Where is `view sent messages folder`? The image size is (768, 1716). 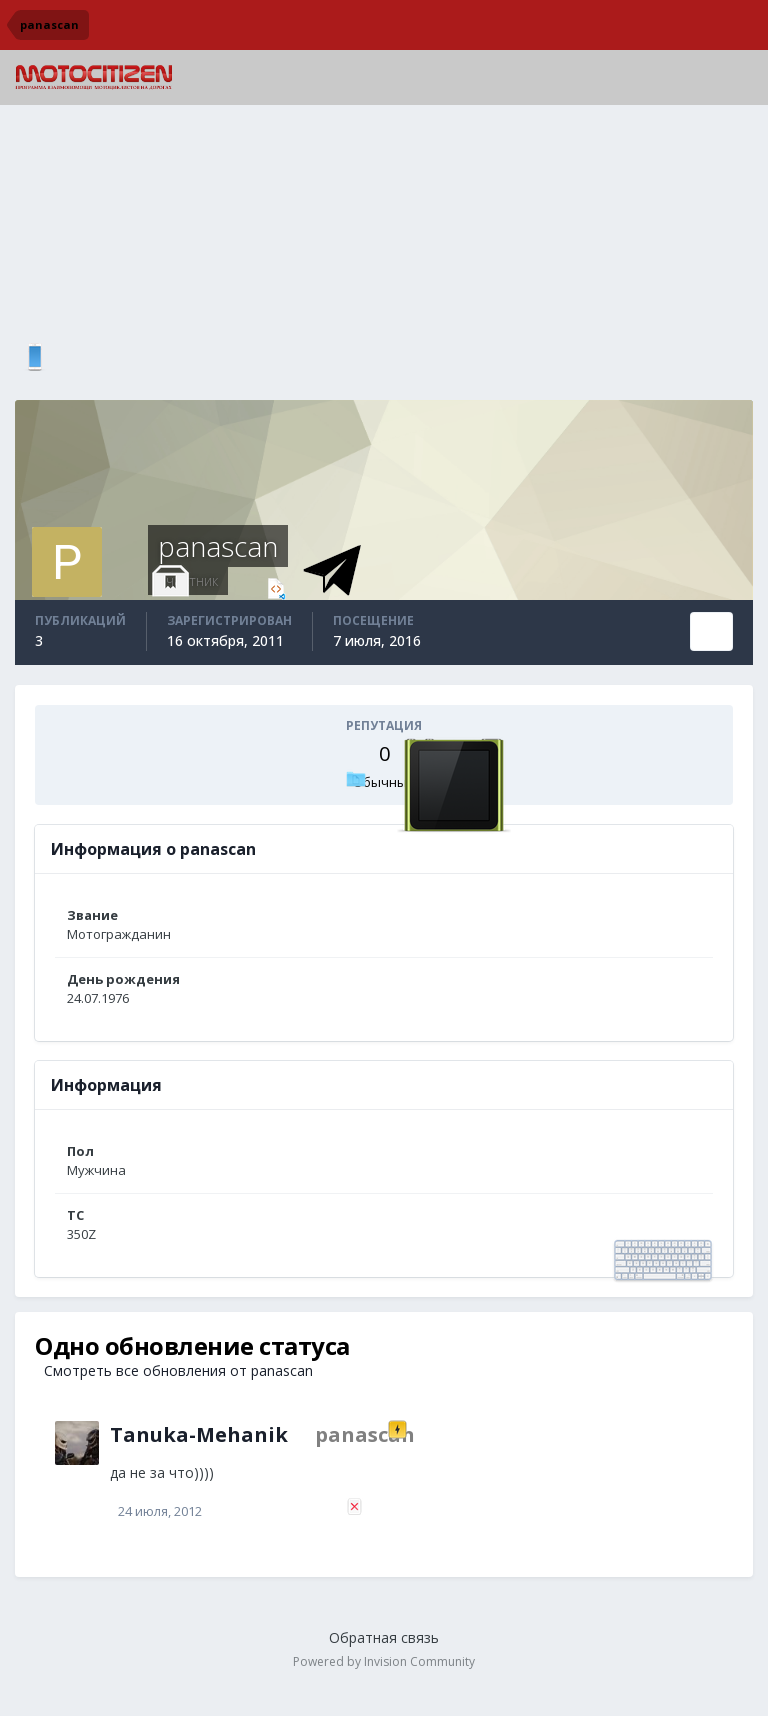
view sent messages folder is located at coordinates (332, 571).